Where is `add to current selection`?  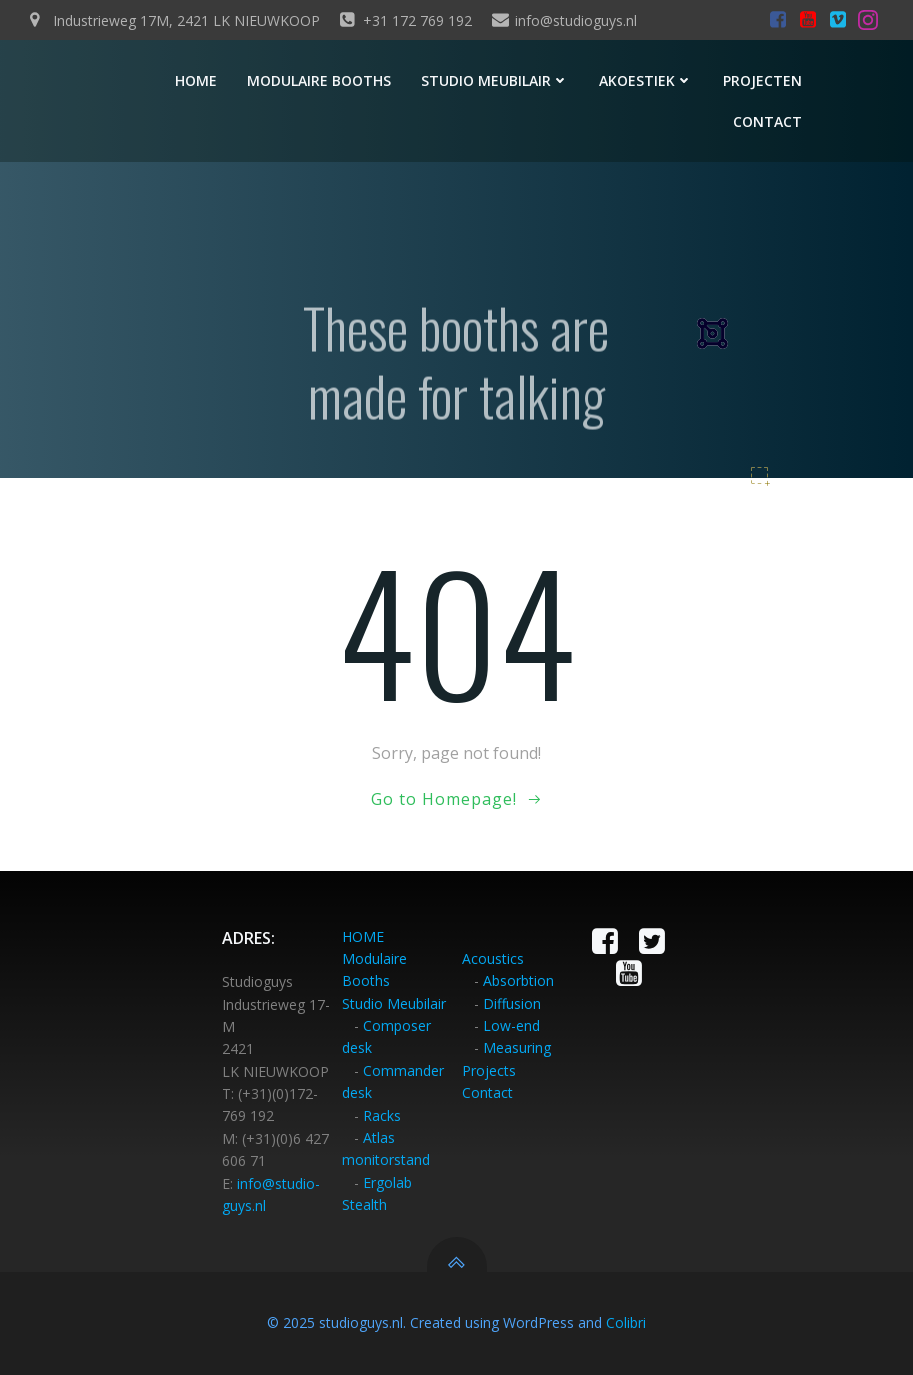
add to current selection is located at coordinates (759, 475).